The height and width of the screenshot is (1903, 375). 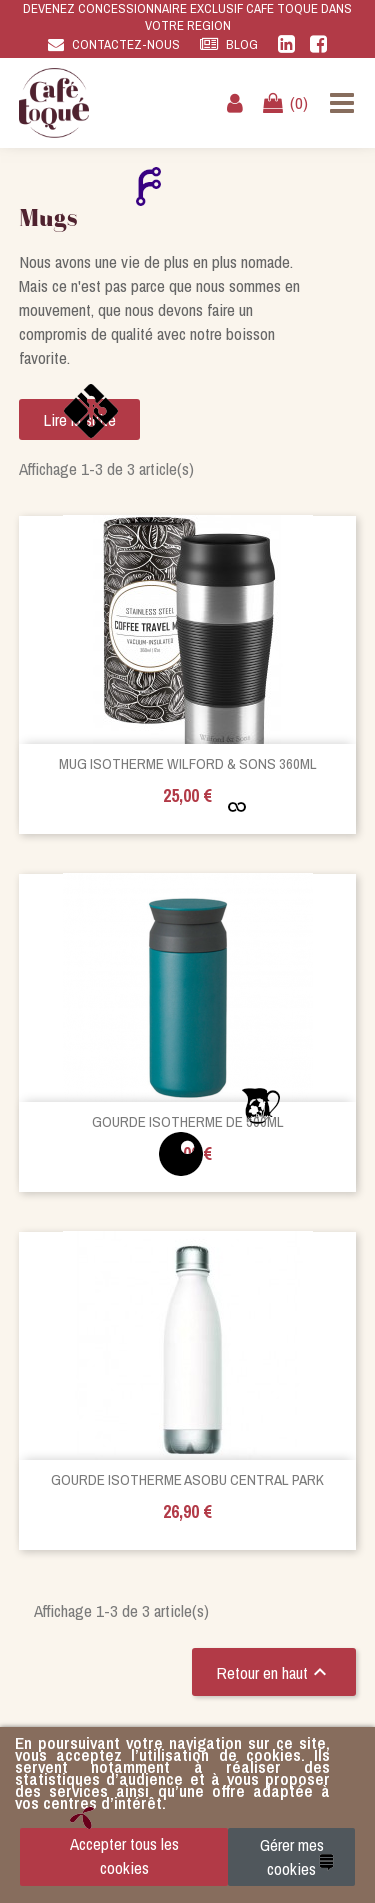 What do you see at coordinates (82, 1818) in the screenshot?
I see `telenor telecommunications company logo` at bounding box center [82, 1818].